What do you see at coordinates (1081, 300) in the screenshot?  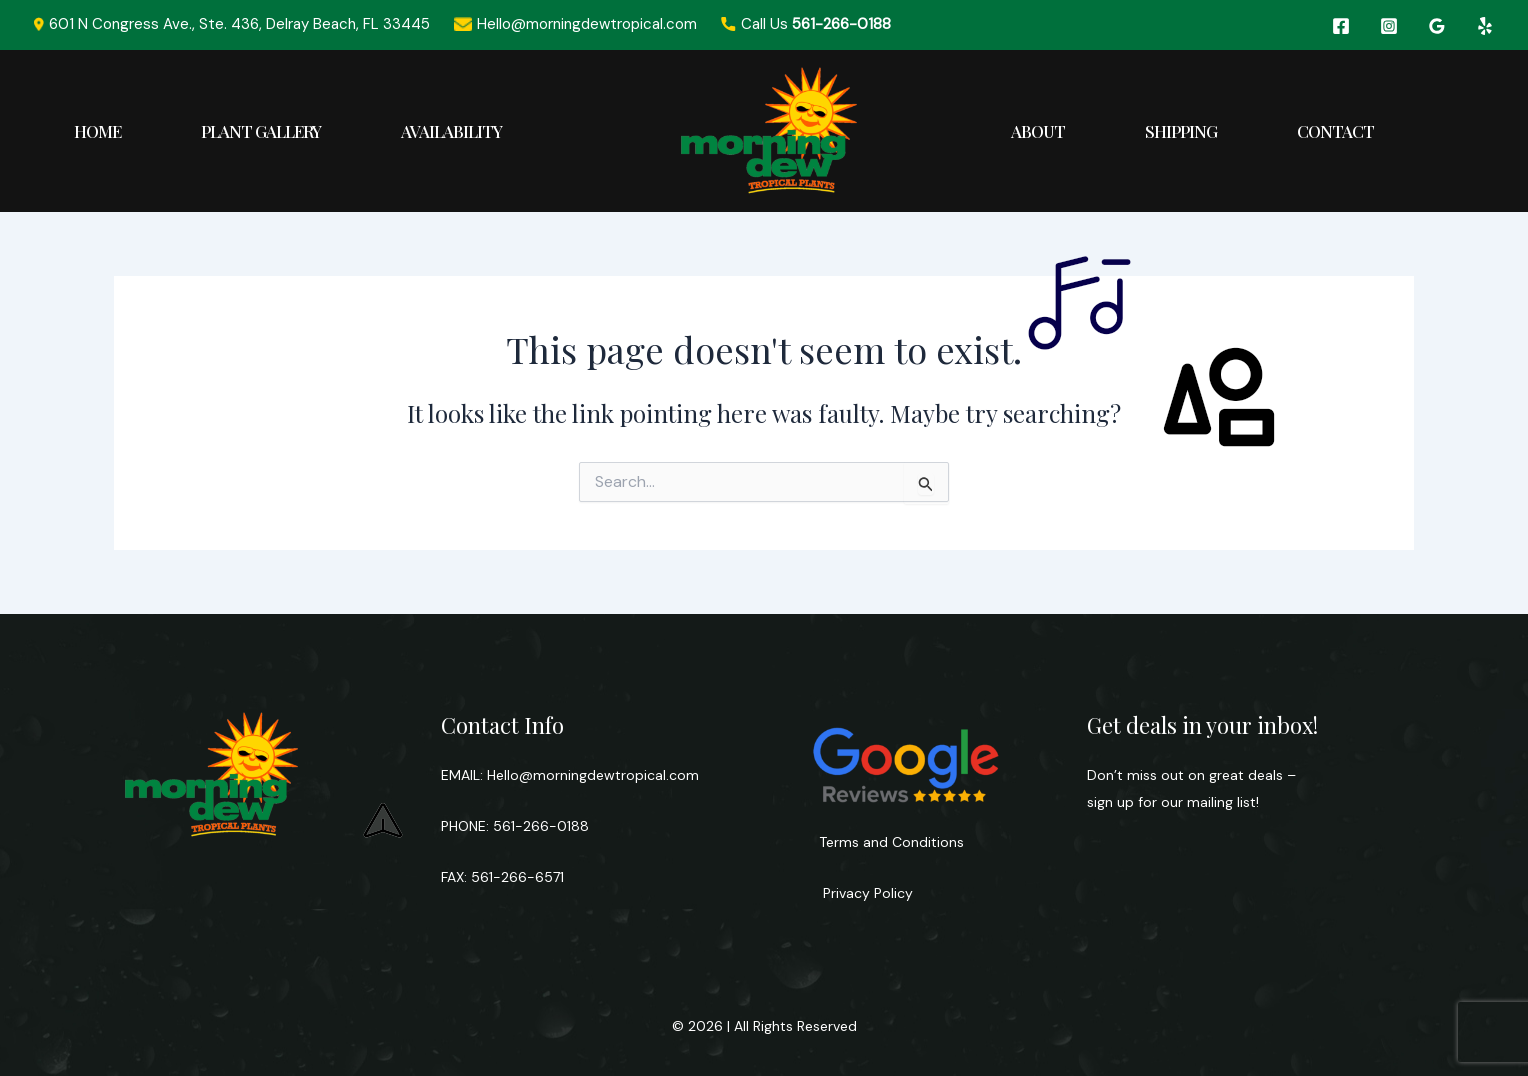 I see `remove a song from playlist` at bounding box center [1081, 300].